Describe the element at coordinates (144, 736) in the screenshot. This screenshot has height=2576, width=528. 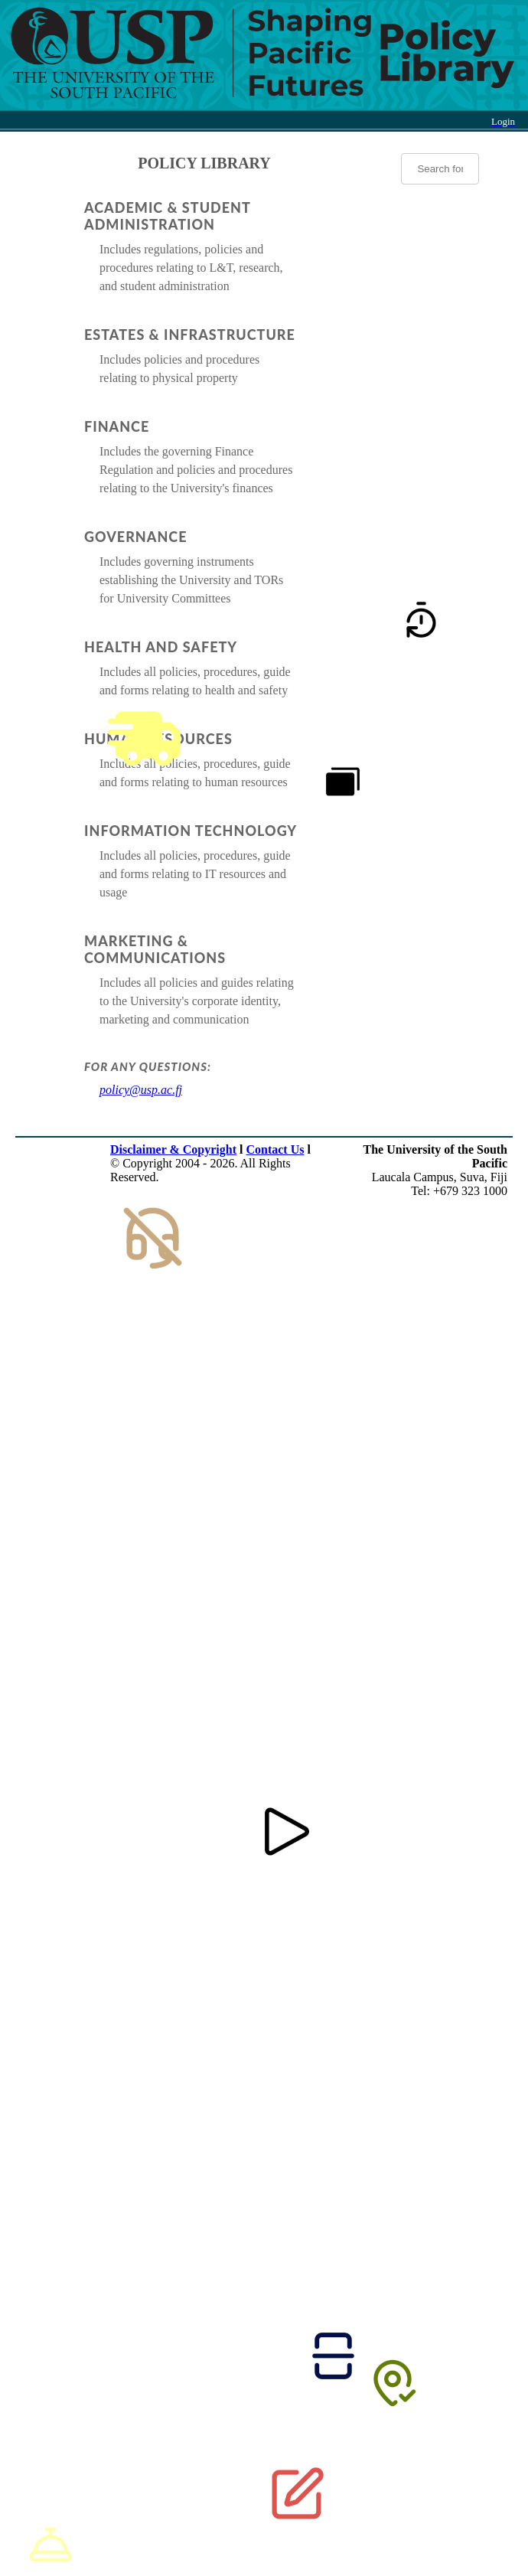
I see `indicates express or expedited shipping` at that location.